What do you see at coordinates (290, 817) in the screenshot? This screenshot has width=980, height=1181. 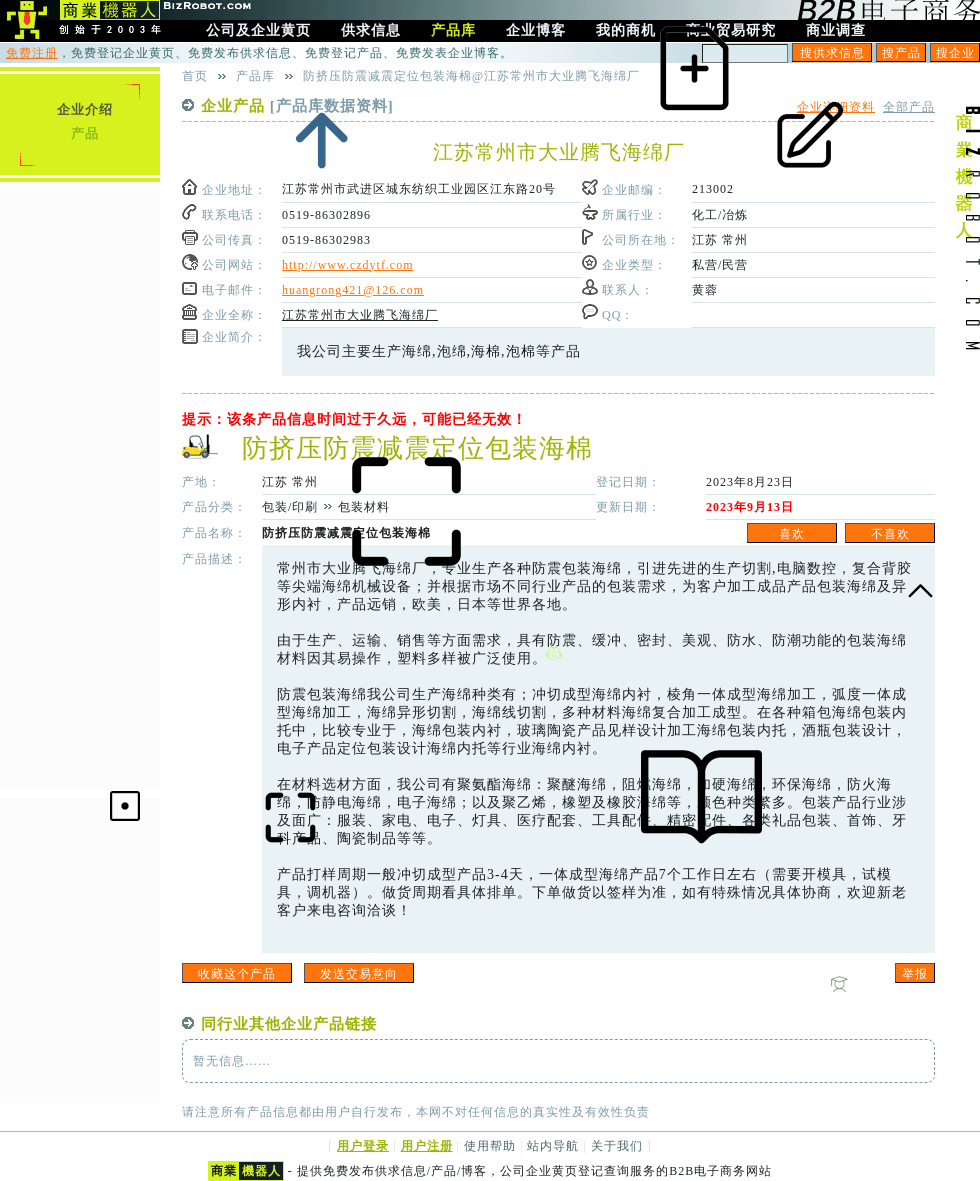 I see `enter fullscreen mode` at bounding box center [290, 817].